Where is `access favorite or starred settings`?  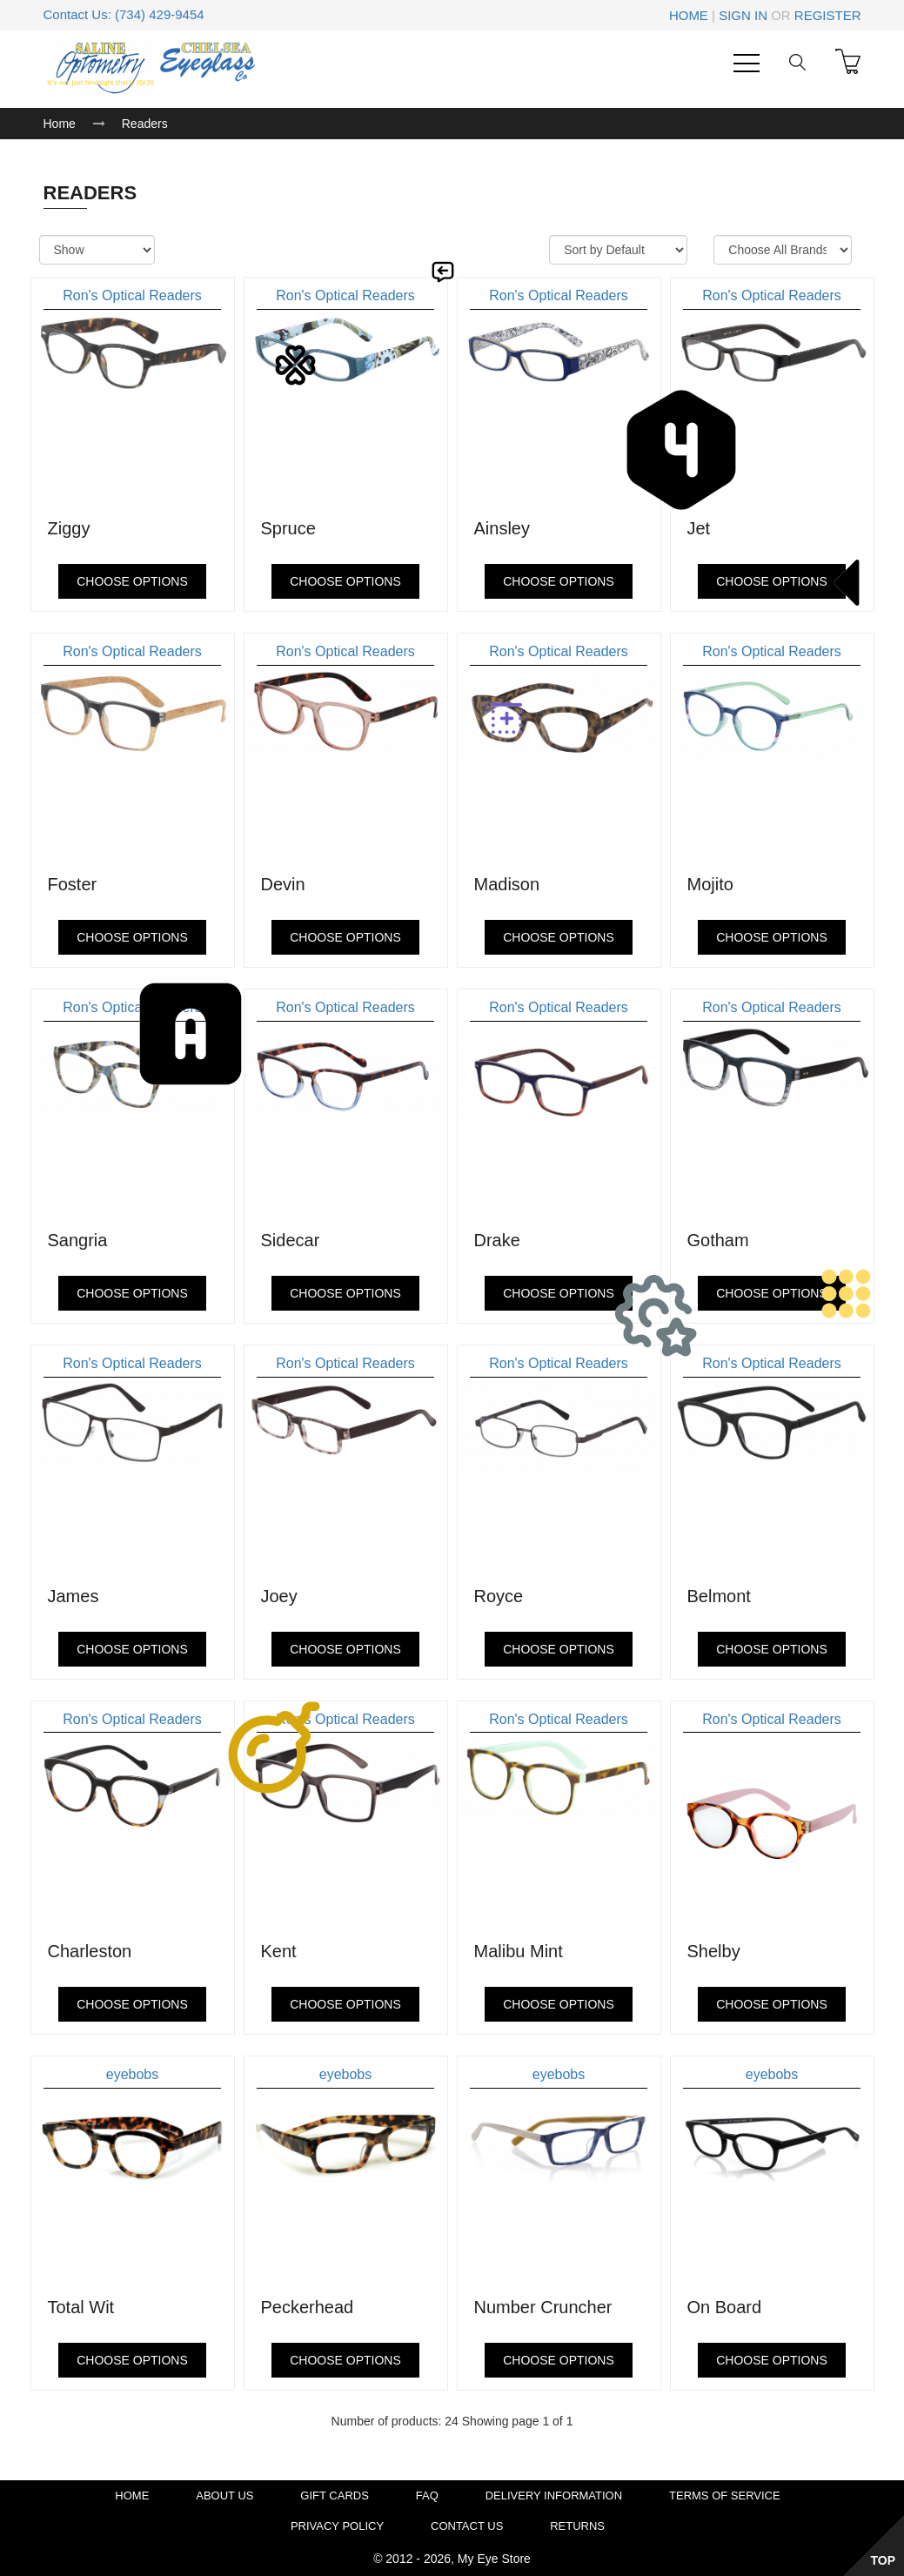 access favorite or starred settings is located at coordinates (653, 1313).